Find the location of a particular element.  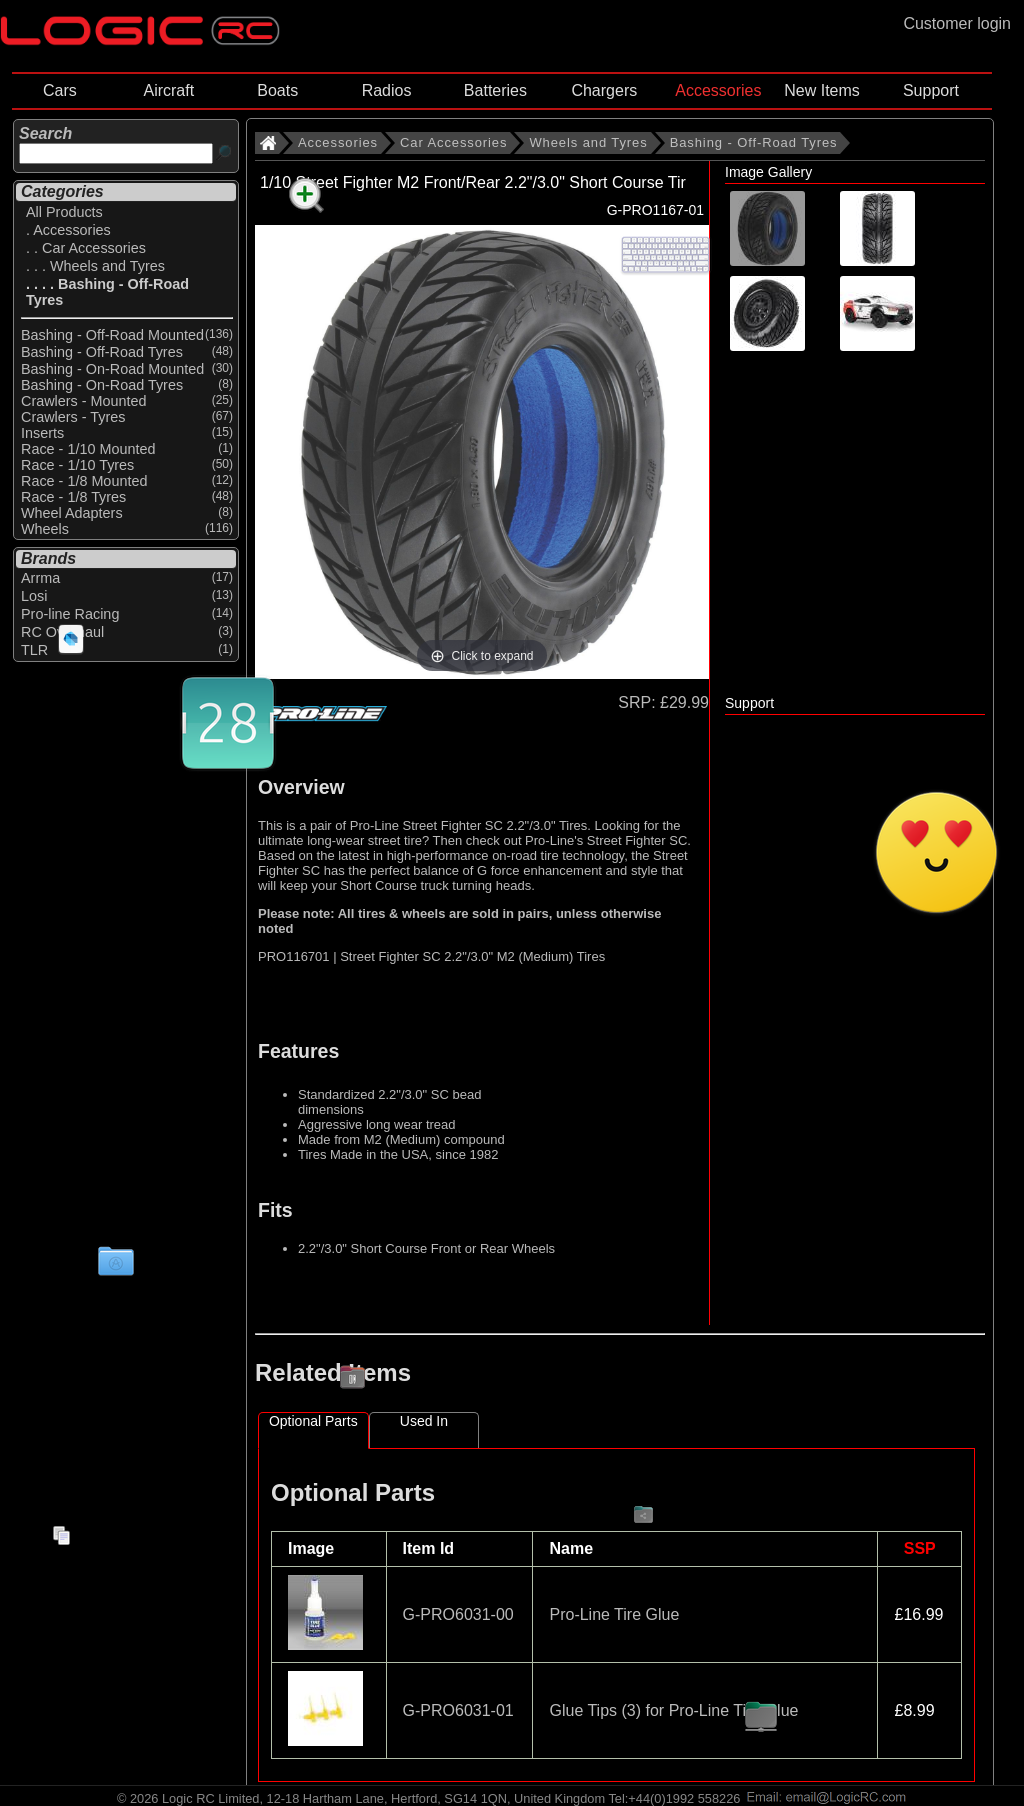

access your templates folder is located at coordinates (352, 1376).